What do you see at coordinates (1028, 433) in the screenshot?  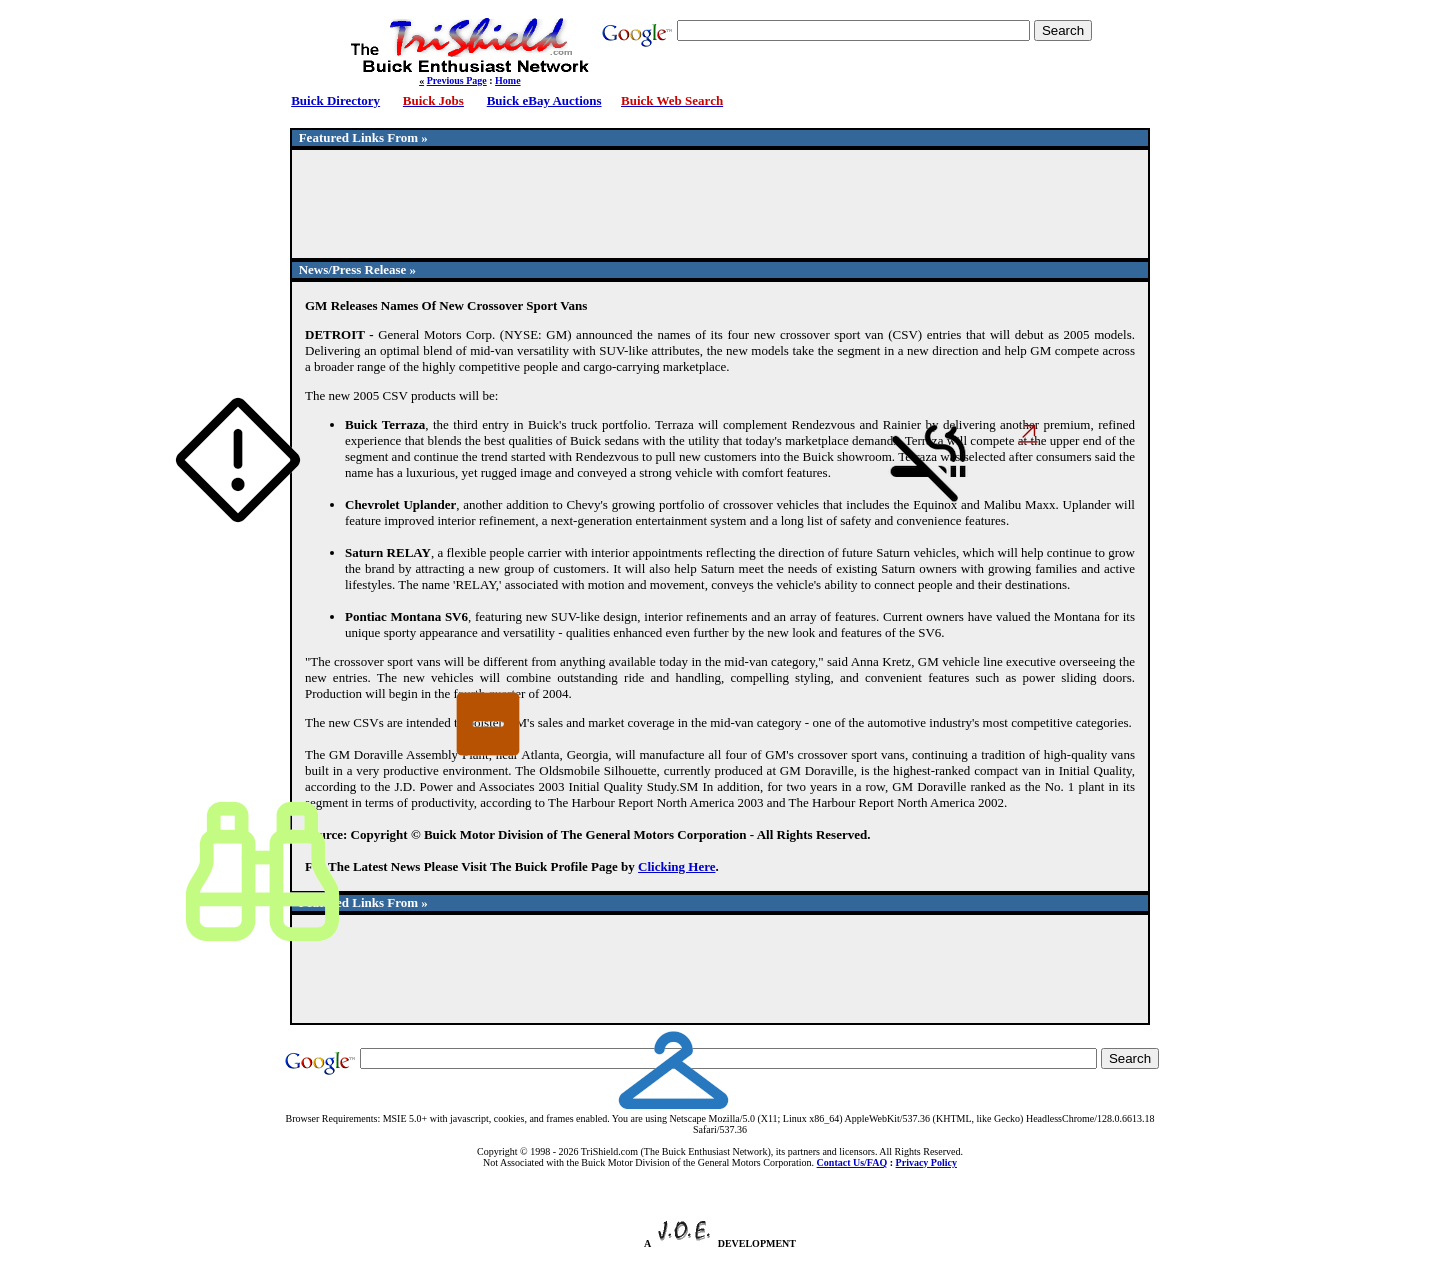 I see `open link in new window or tab` at bounding box center [1028, 433].